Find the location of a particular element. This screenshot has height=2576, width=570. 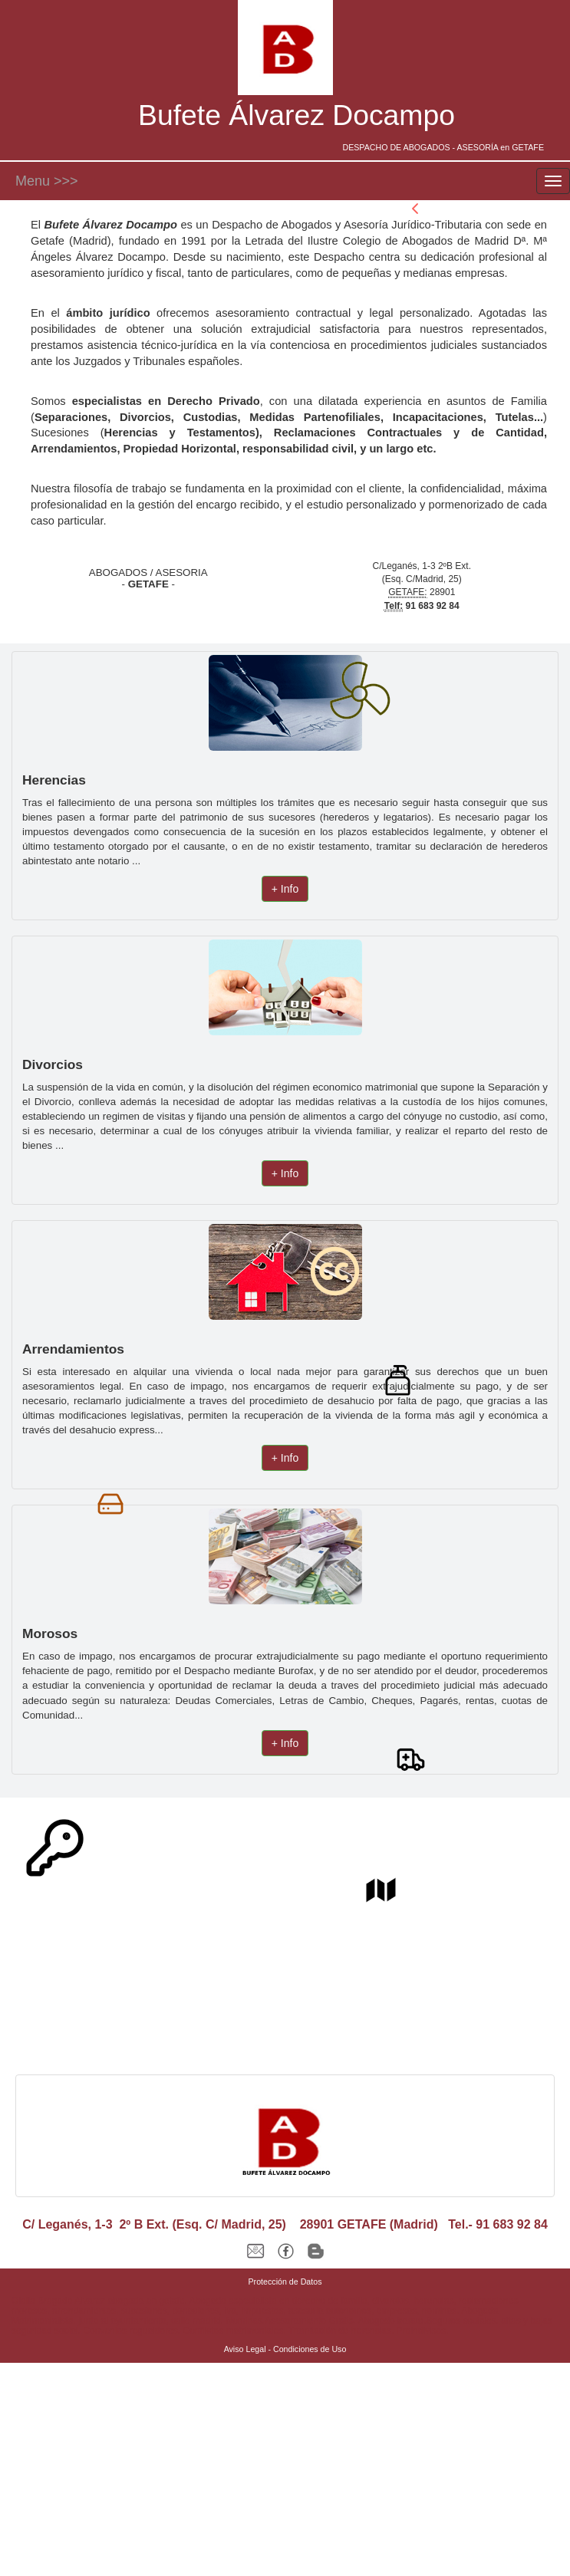

adjust fan or ventilation settings is located at coordinates (359, 693).